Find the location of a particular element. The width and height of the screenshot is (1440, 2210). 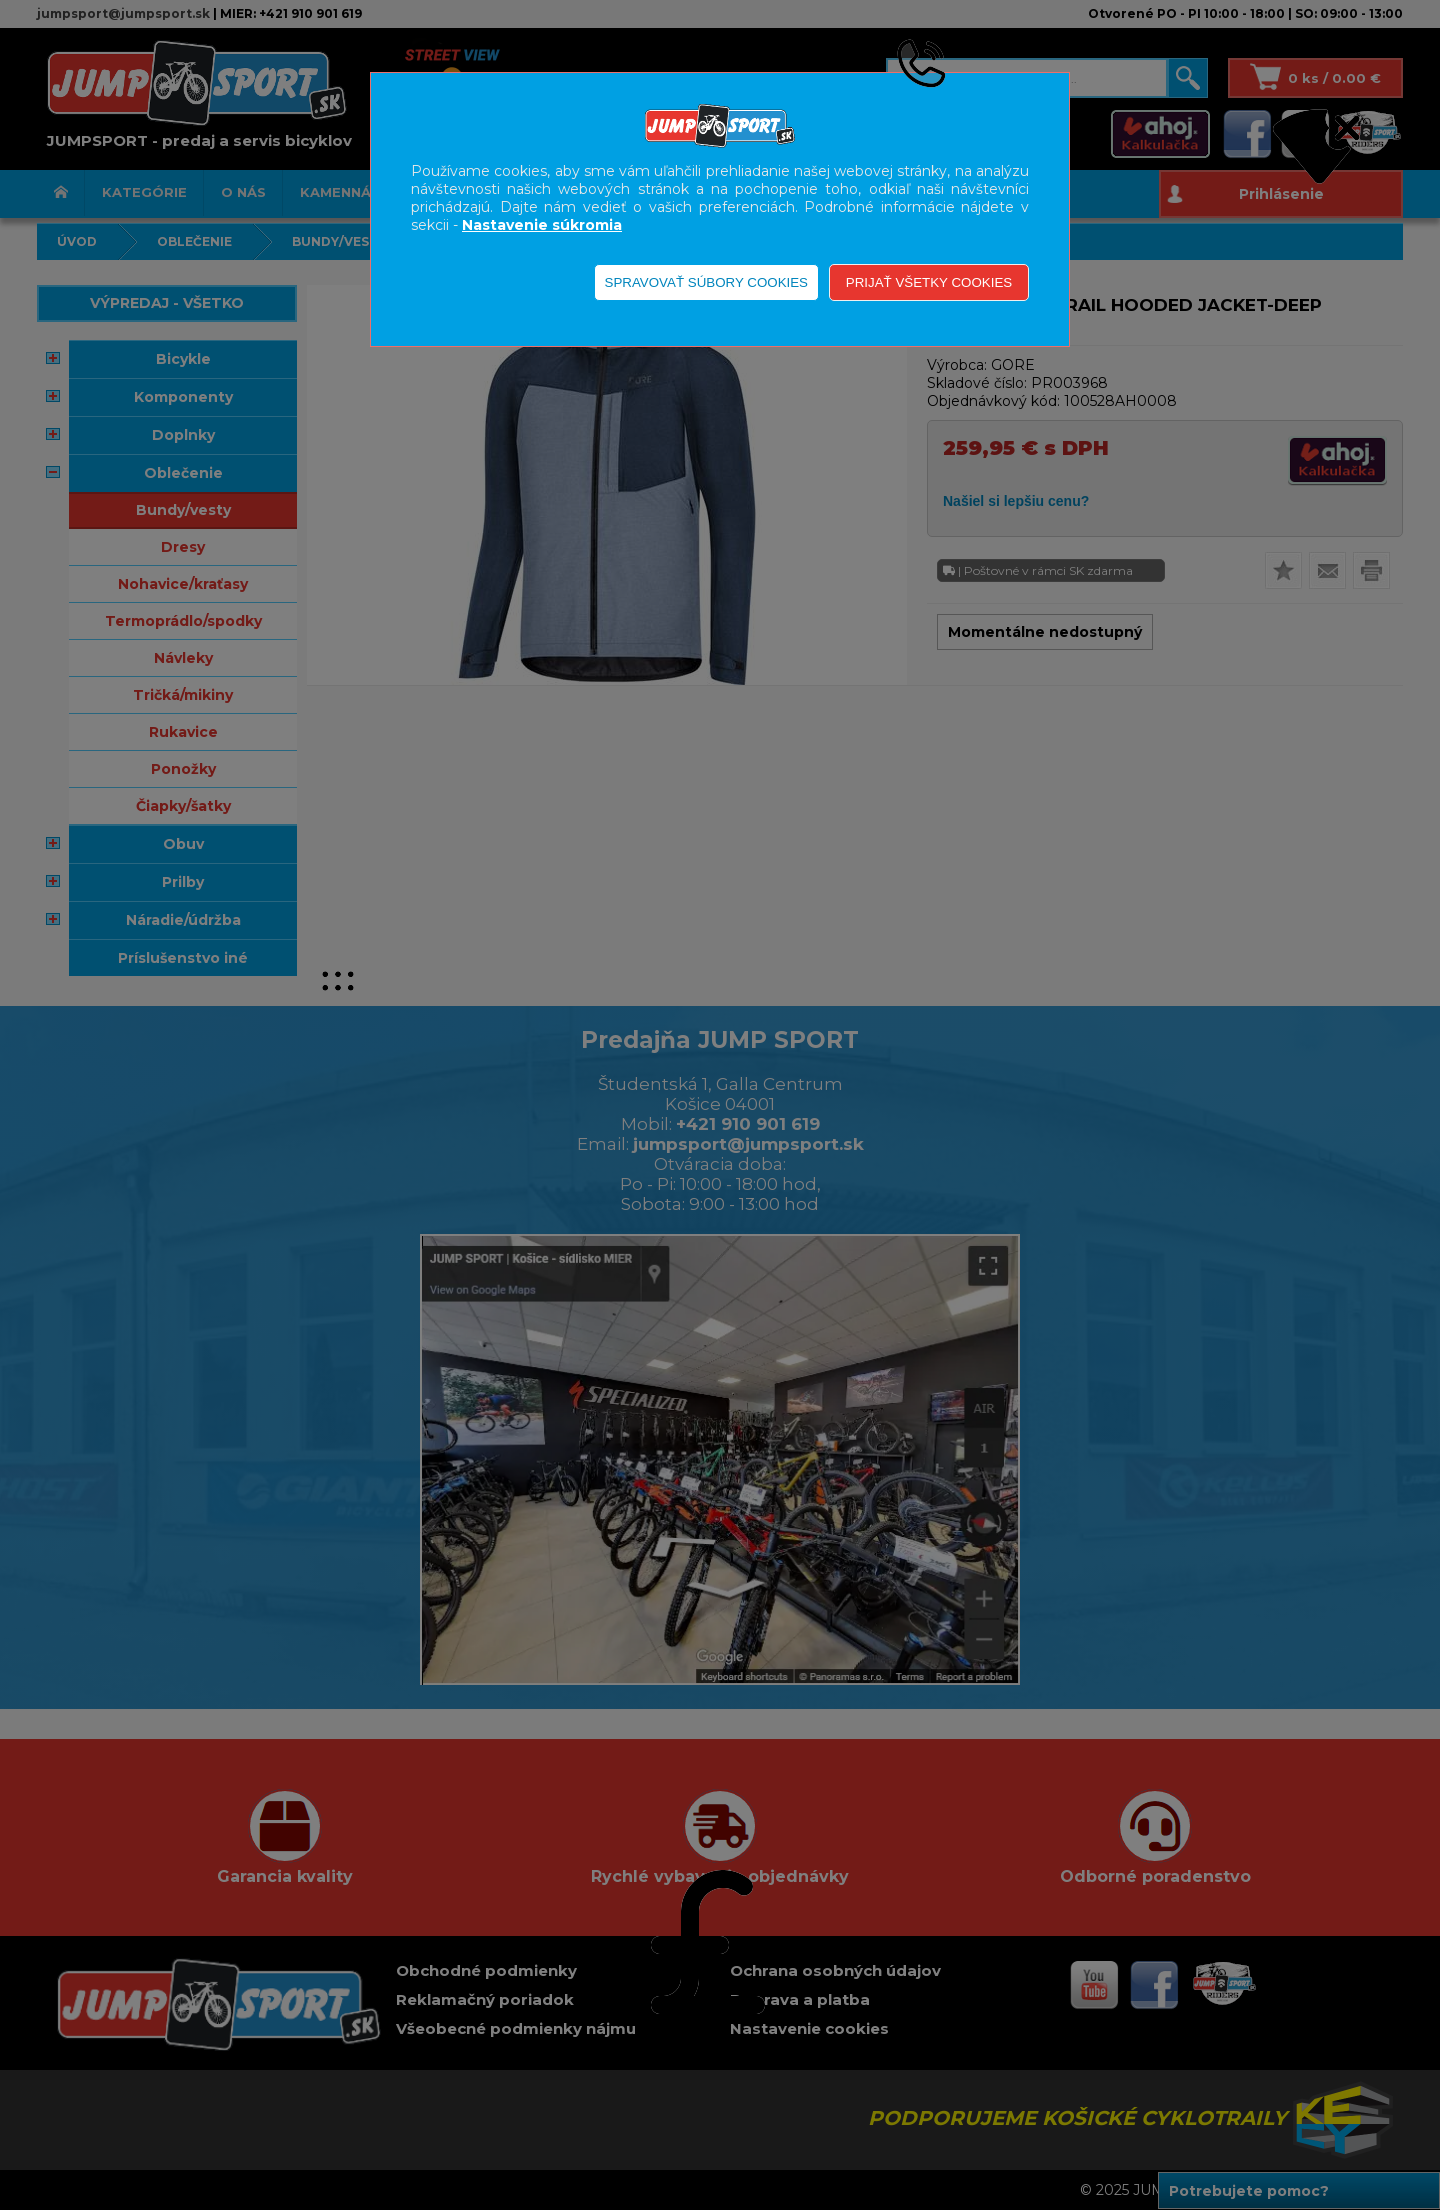

british pound sterling currency symbol is located at coordinates (714, 1945).